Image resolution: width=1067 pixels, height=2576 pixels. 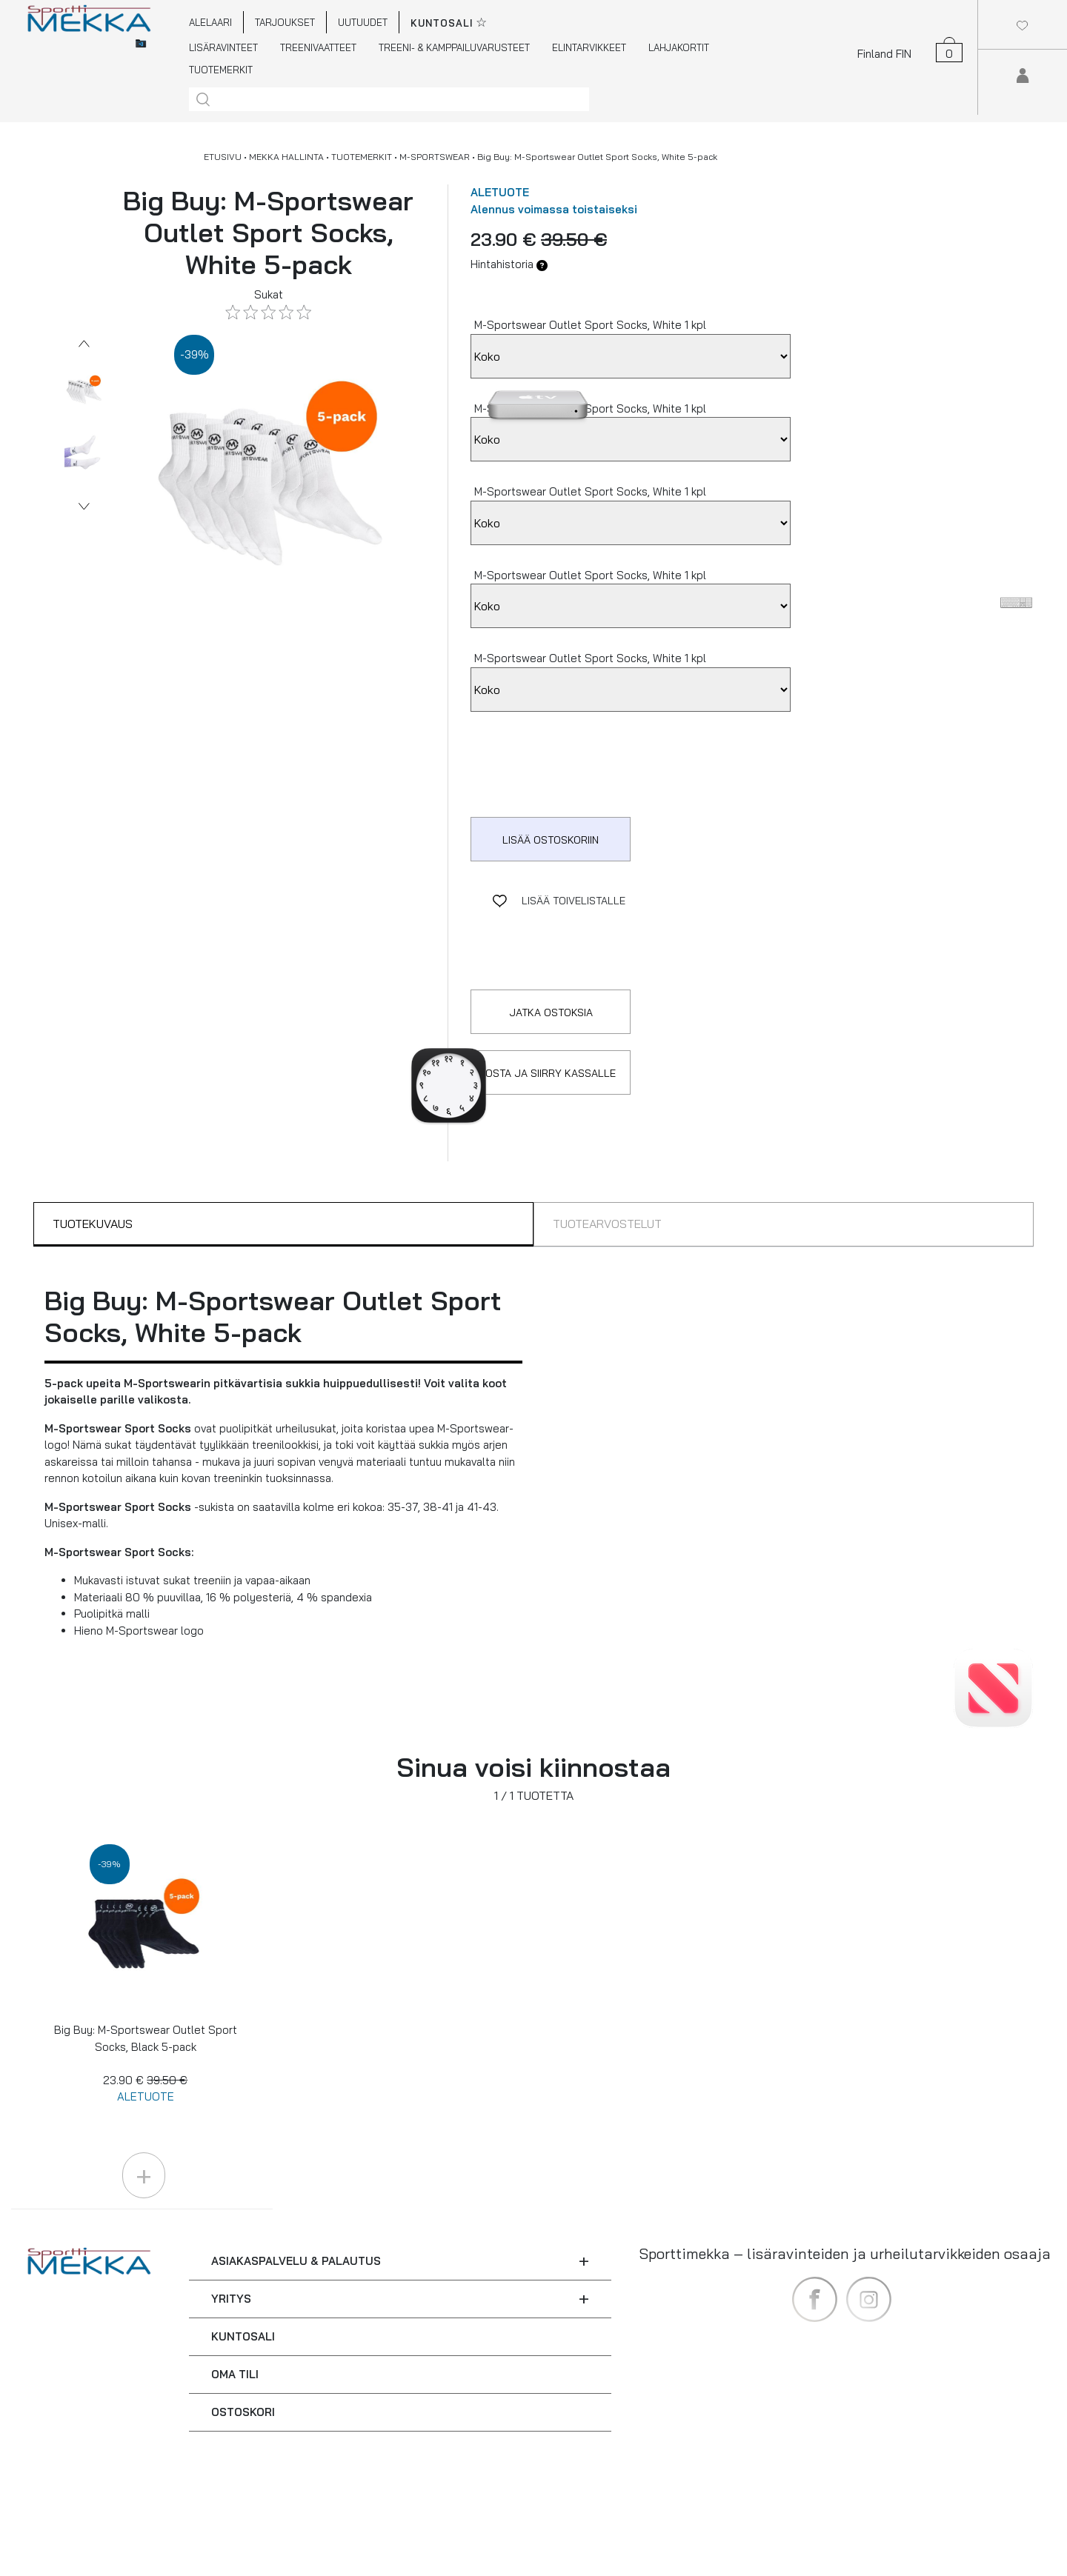 What do you see at coordinates (924, 952) in the screenshot?
I see `adjust parameter behavior settings` at bounding box center [924, 952].